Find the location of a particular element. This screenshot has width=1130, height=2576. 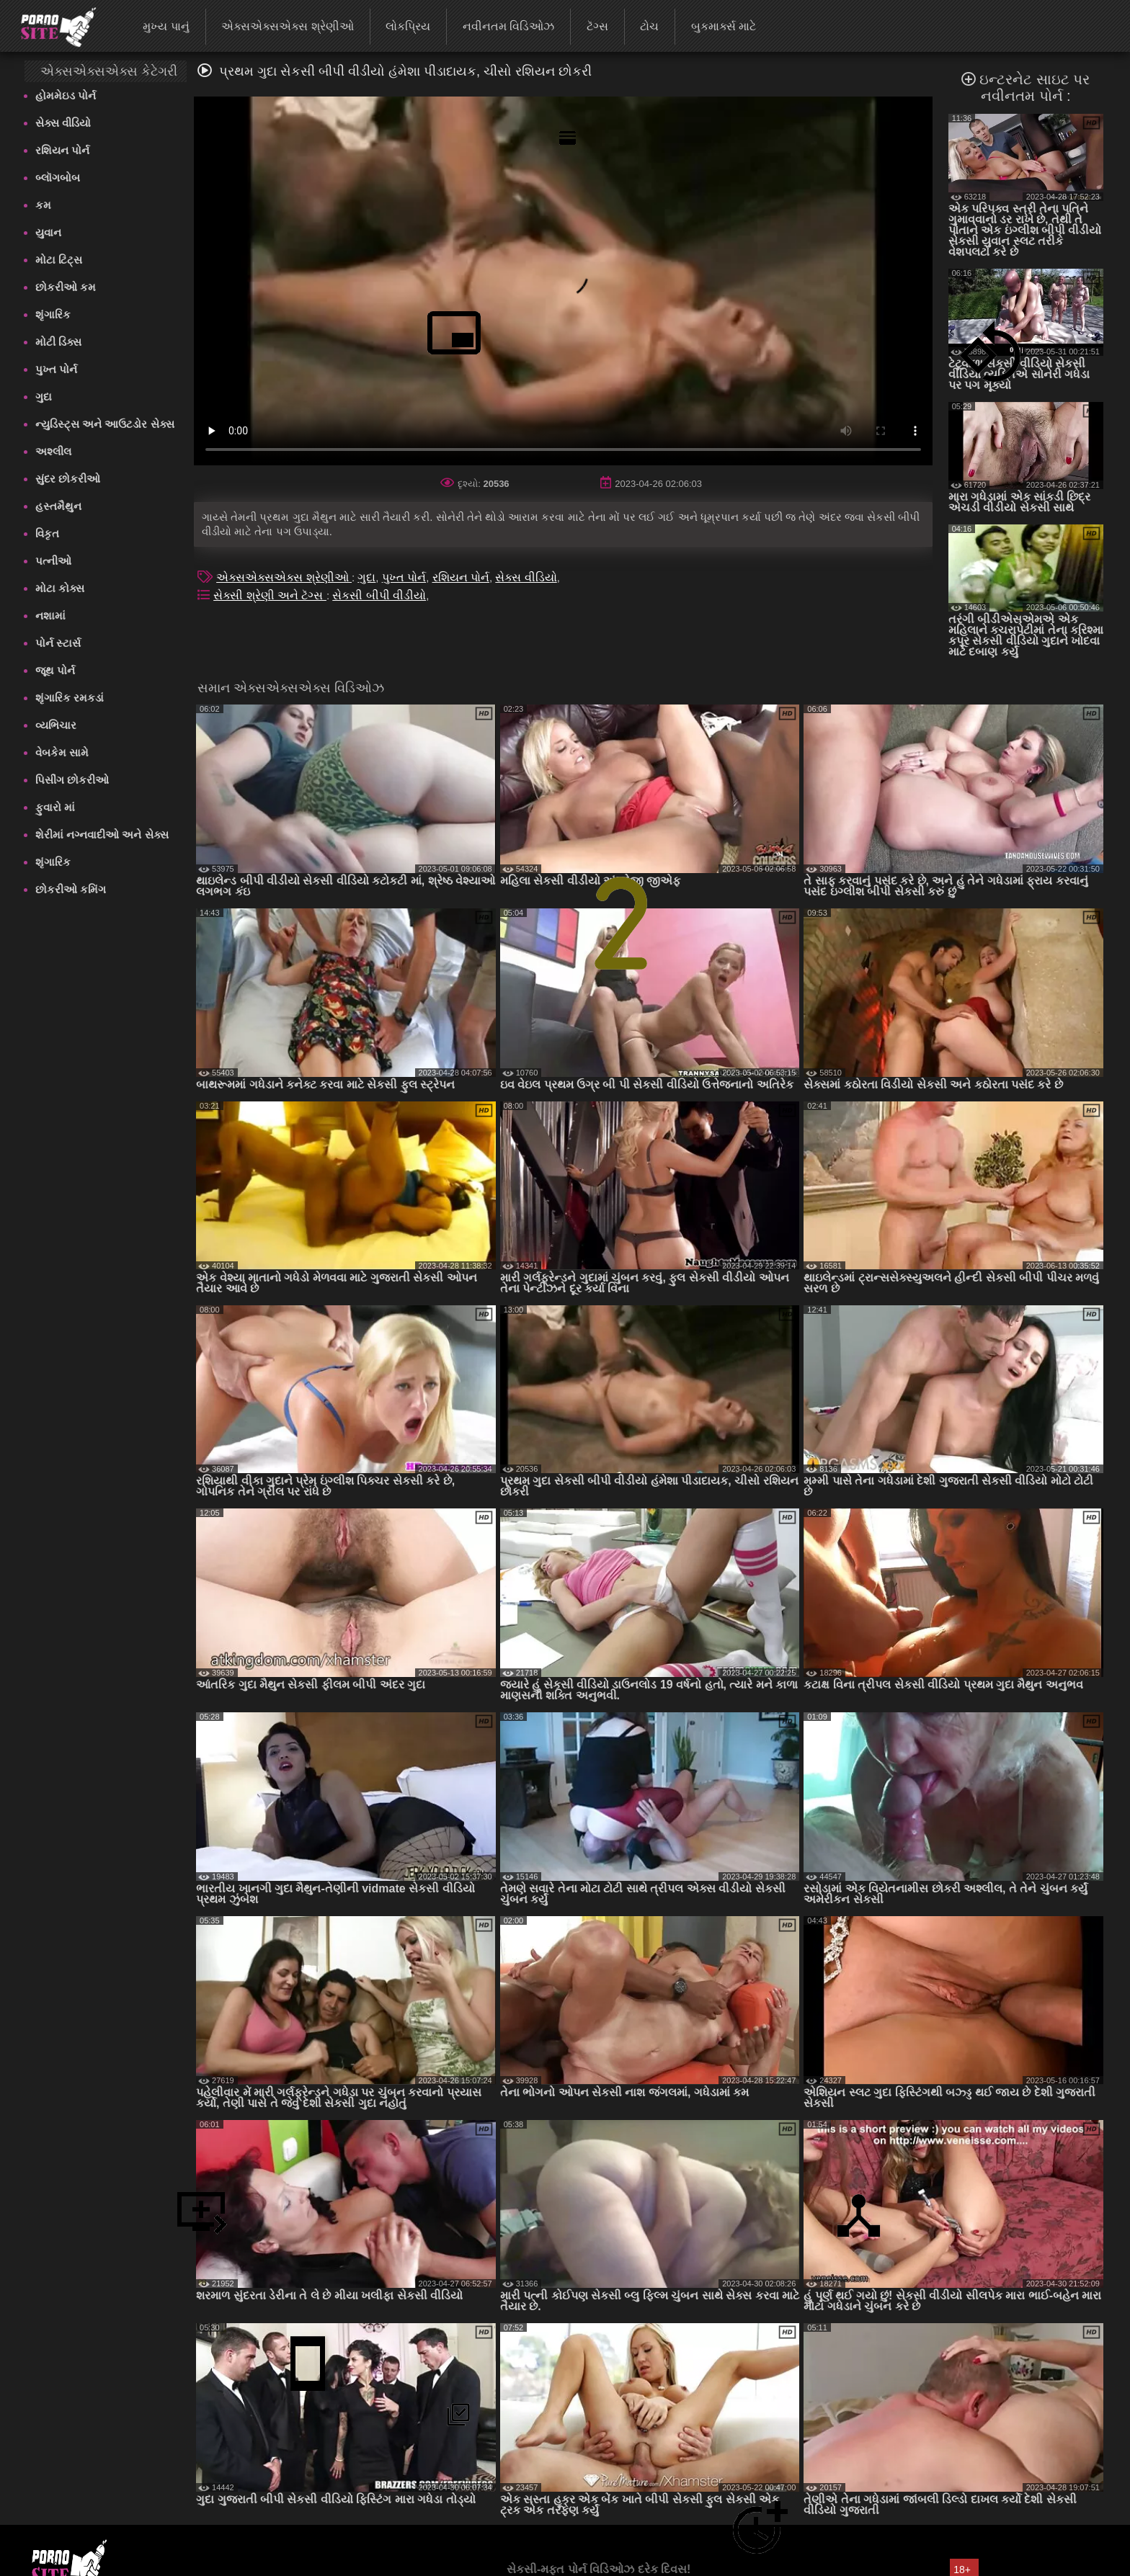

add branding or watermark to content is located at coordinates (454, 333).